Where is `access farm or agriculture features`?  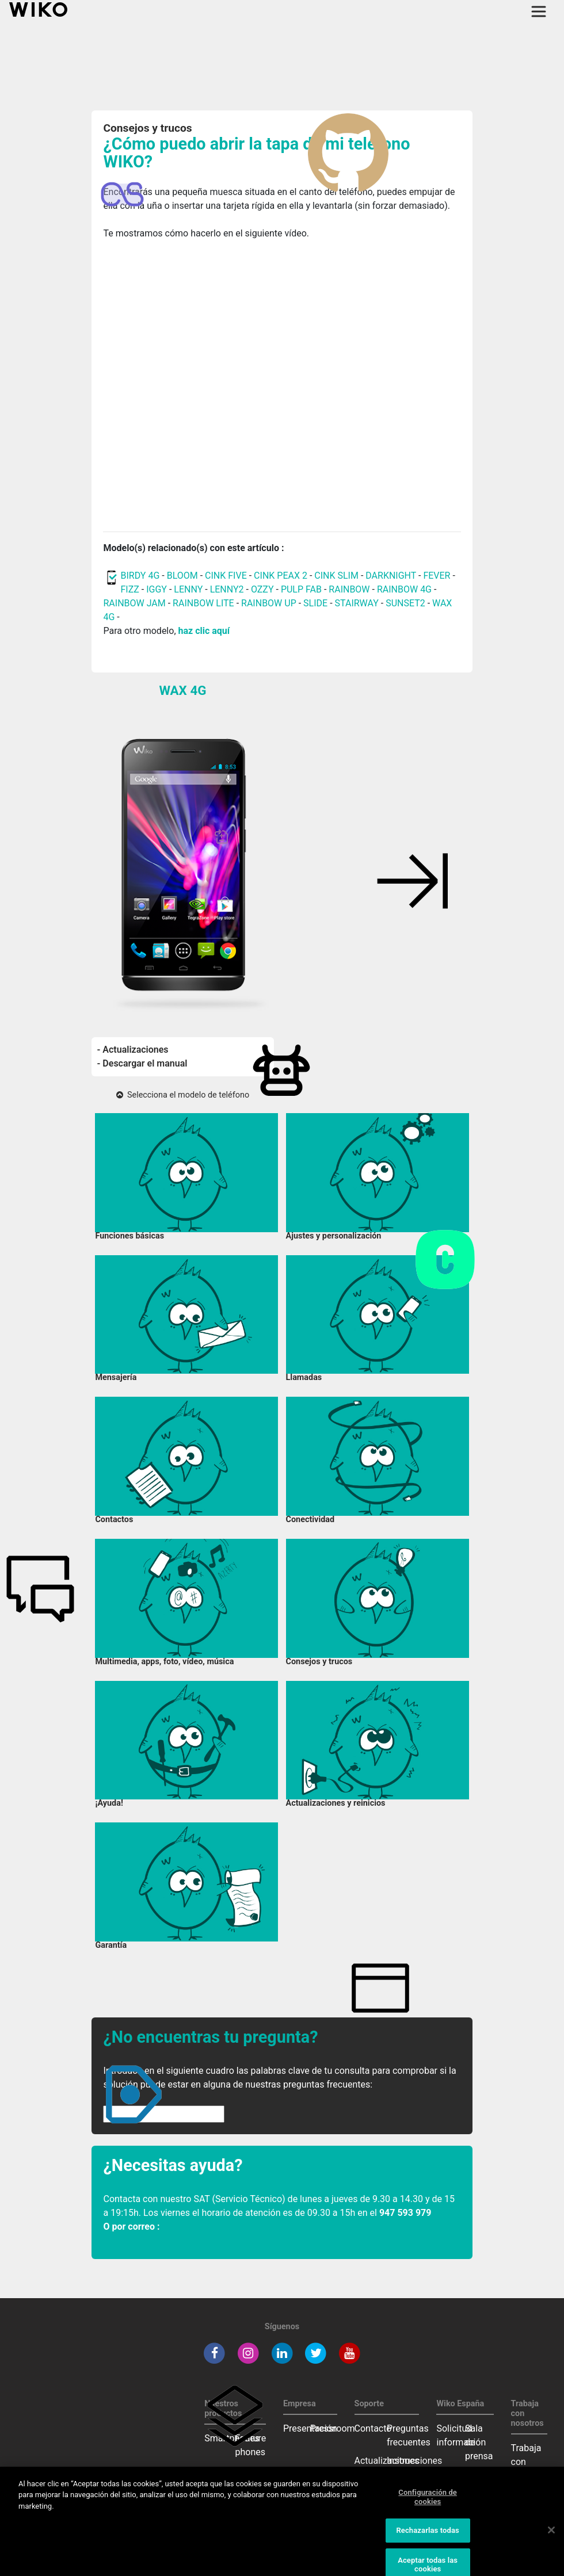 access farm or agriculture features is located at coordinates (281, 1071).